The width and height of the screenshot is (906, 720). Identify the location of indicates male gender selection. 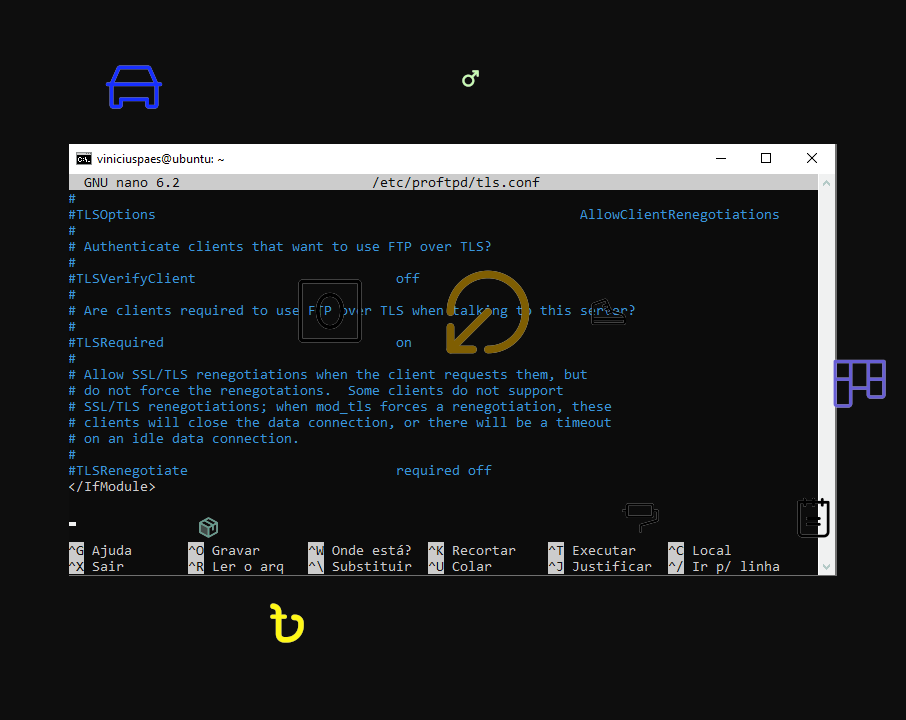
(470, 79).